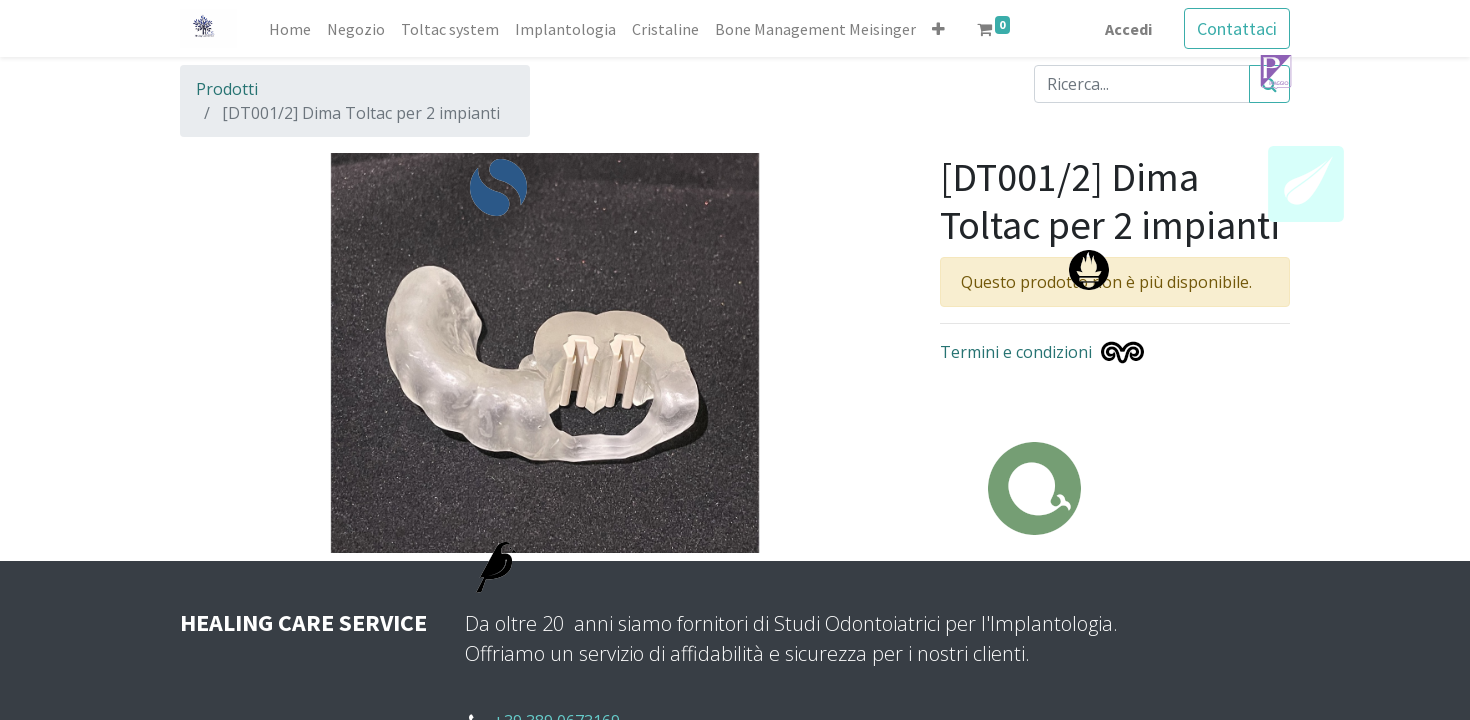  Describe the element at coordinates (1122, 352) in the screenshot. I see `koç holding company logo` at that location.